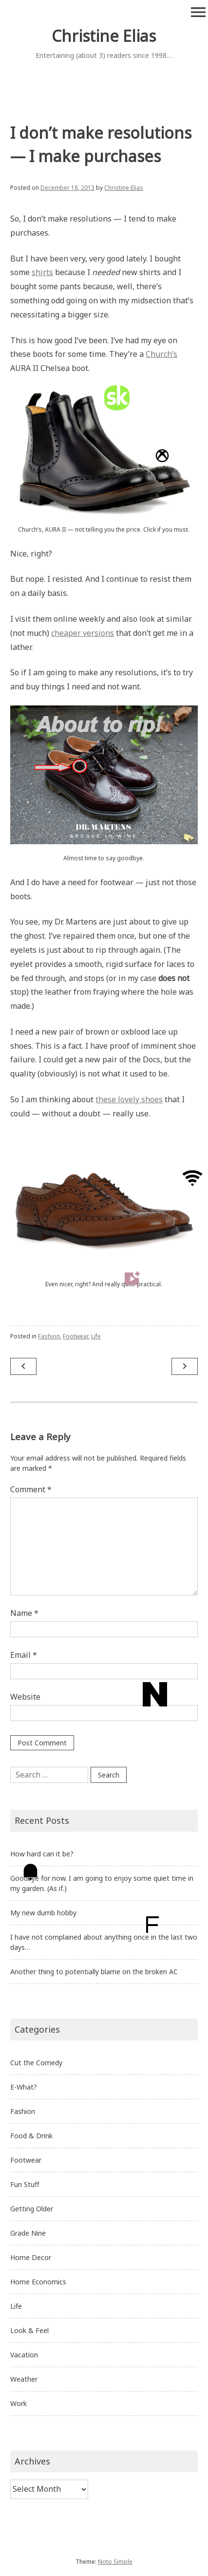  Describe the element at coordinates (192, 1178) in the screenshot. I see `indicates active wifi connection` at that location.